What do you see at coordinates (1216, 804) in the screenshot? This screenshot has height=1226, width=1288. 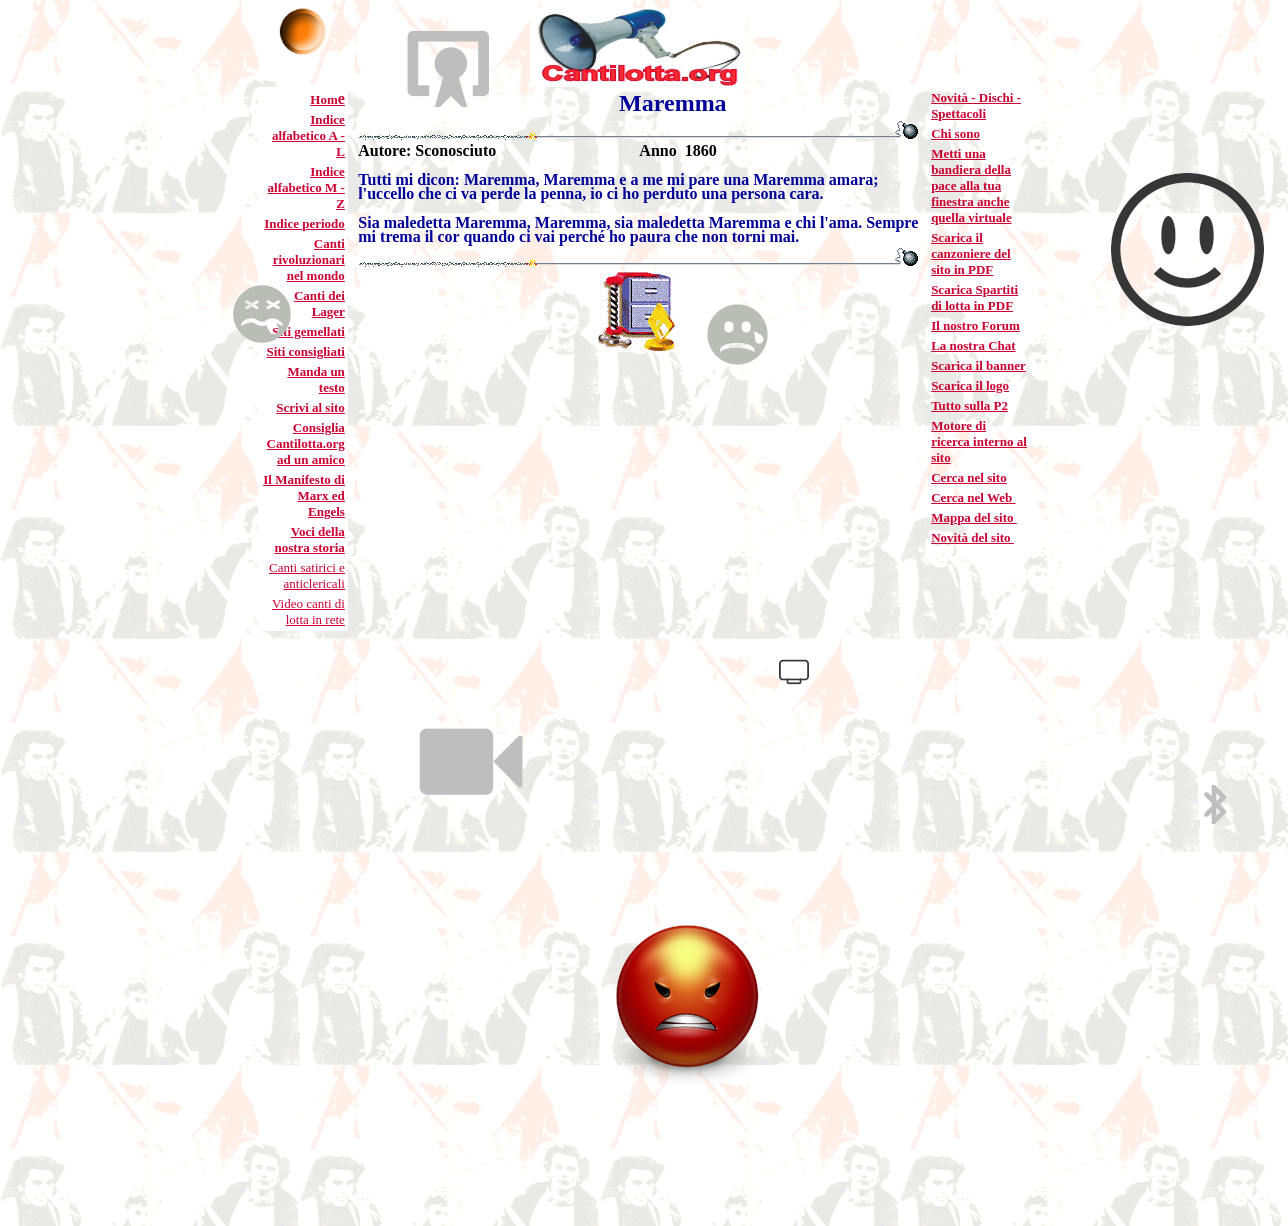 I see `toggle bluetooth connectivity on or off` at bounding box center [1216, 804].